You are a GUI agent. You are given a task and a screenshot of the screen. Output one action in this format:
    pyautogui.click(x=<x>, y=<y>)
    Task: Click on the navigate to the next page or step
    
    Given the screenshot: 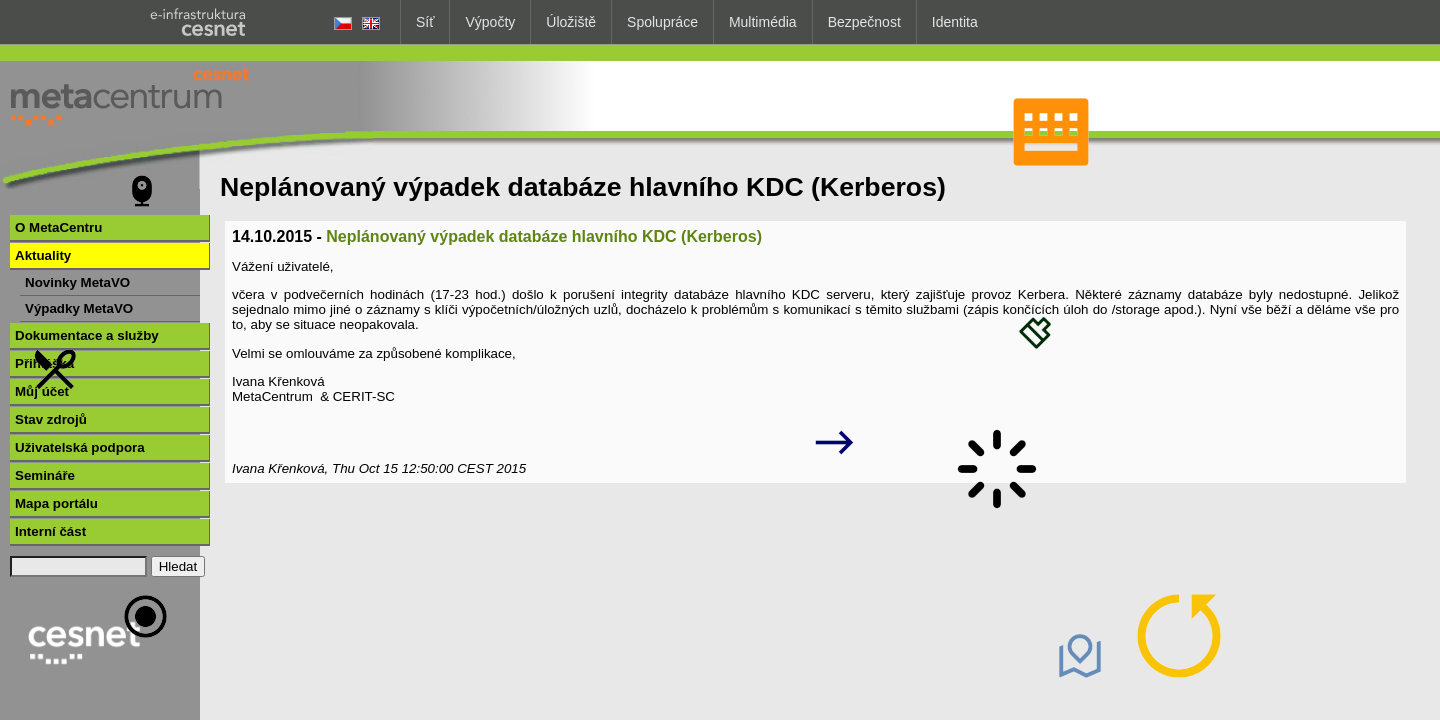 What is the action you would take?
    pyautogui.click(x=834, y=442)
    